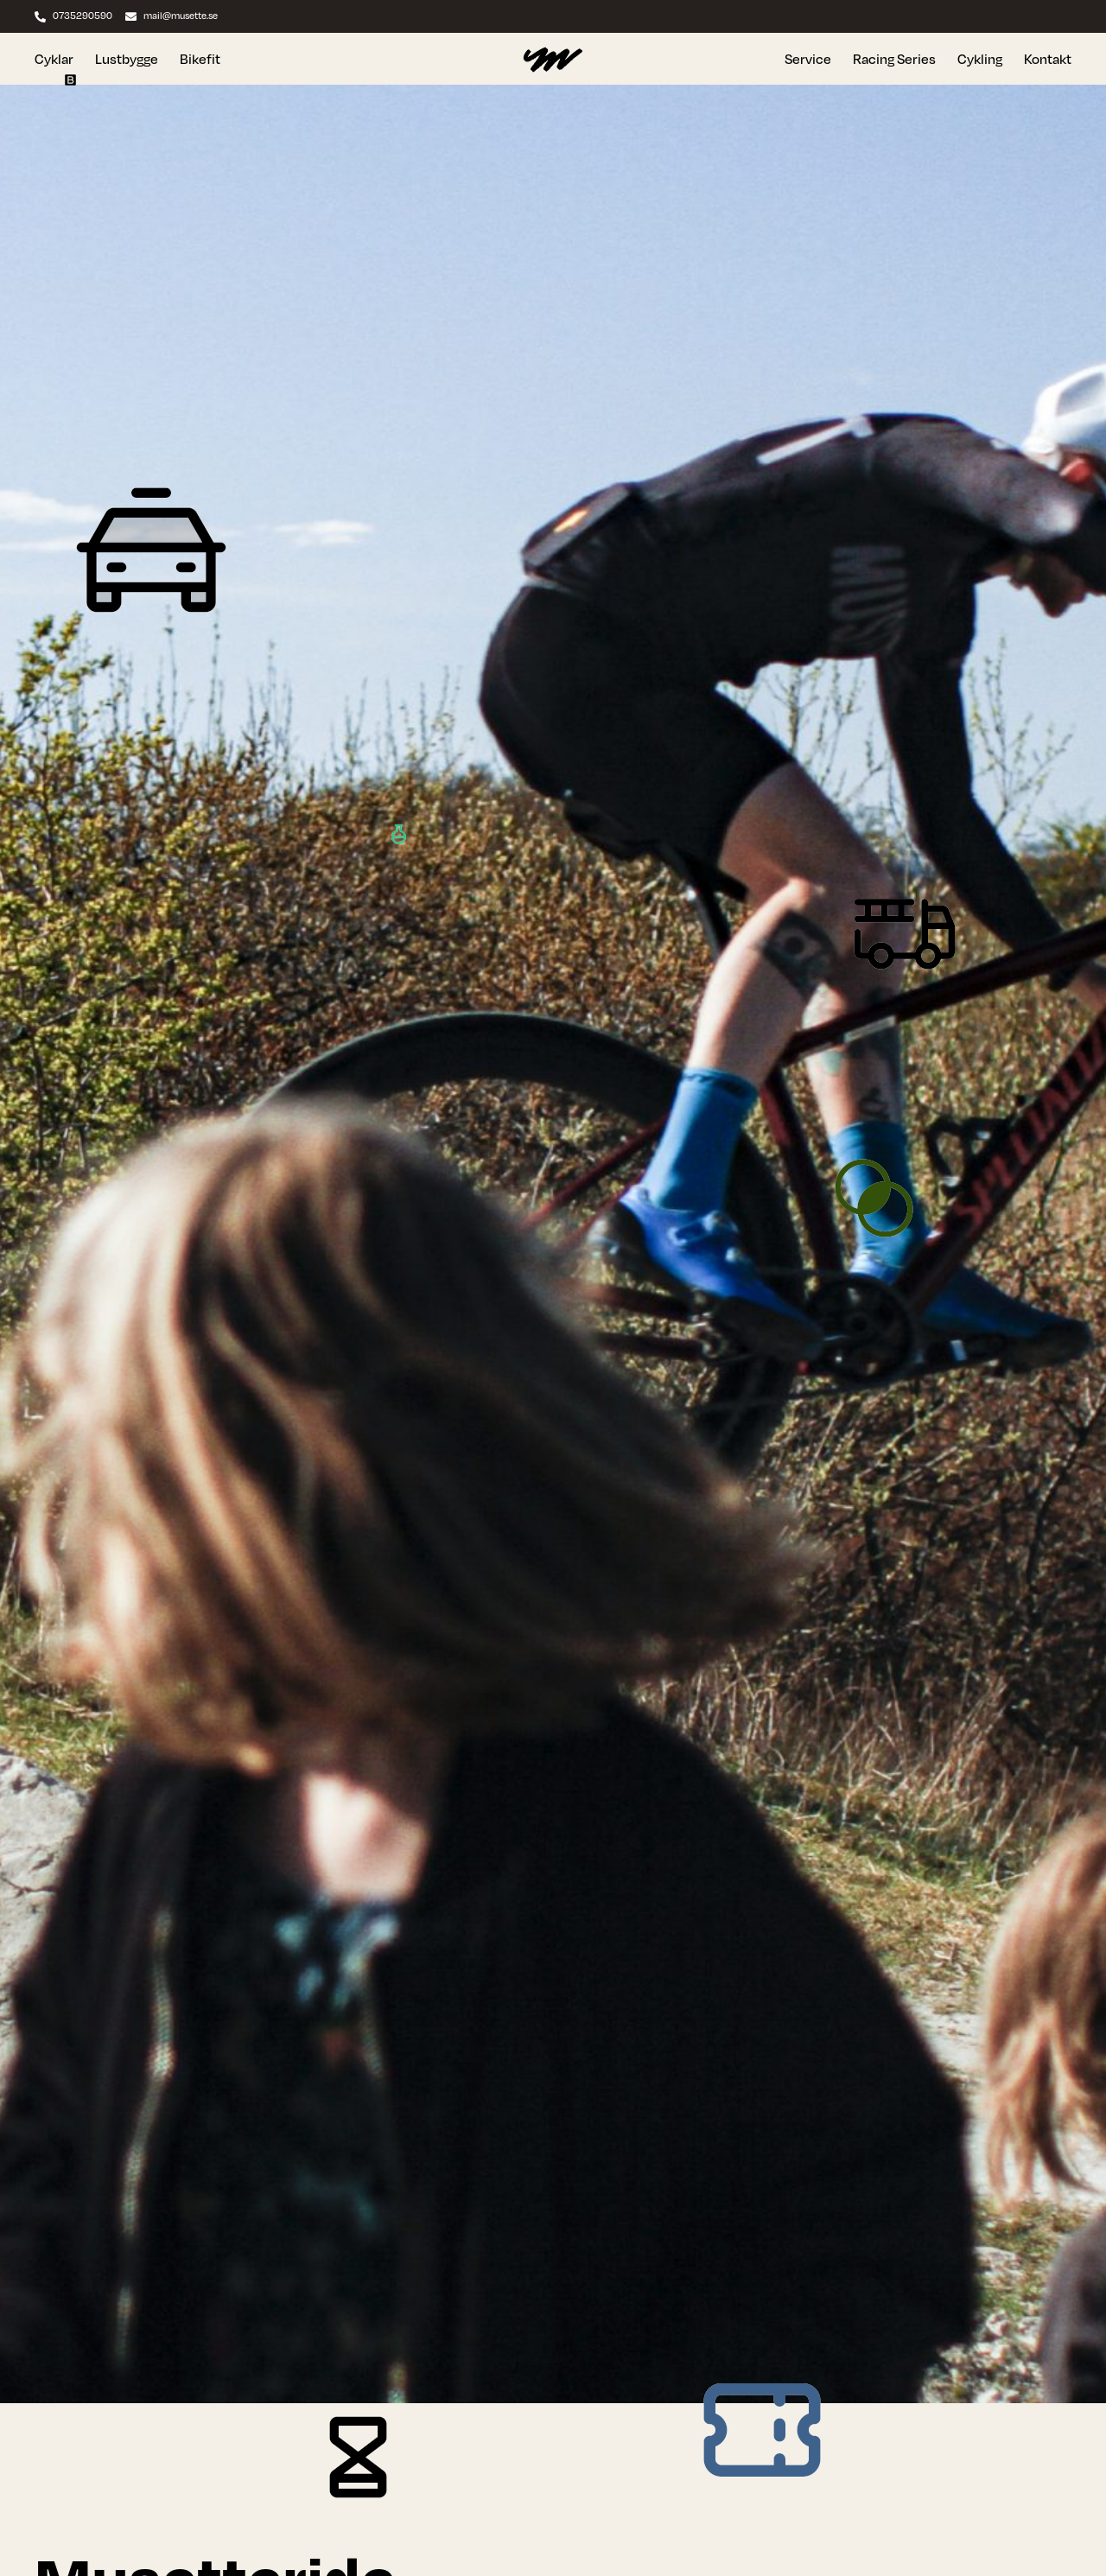  I want to click on apply bold formatting to selected text, so click(70, 80).